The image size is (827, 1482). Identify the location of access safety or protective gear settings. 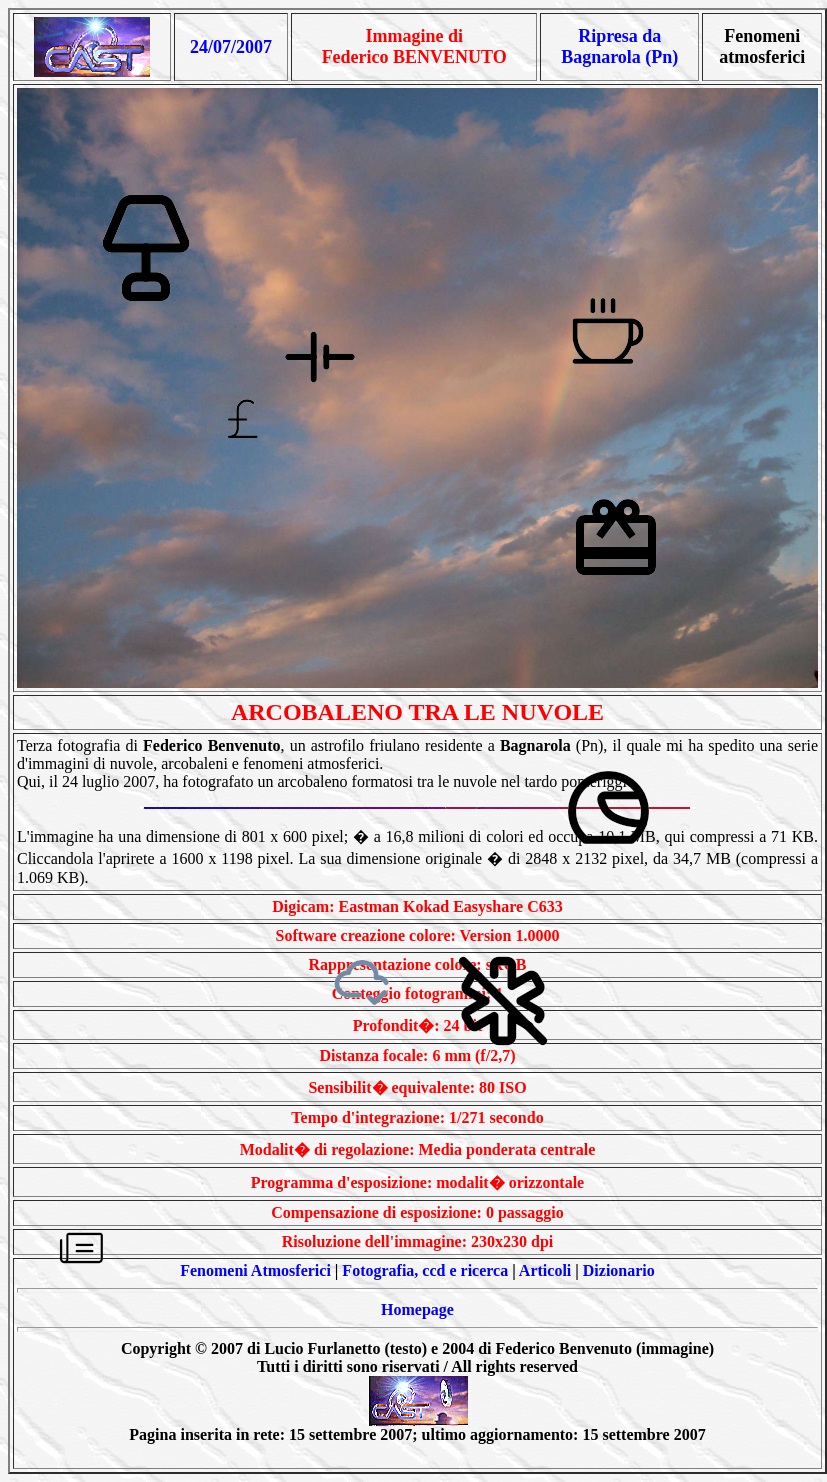
(608, 807).